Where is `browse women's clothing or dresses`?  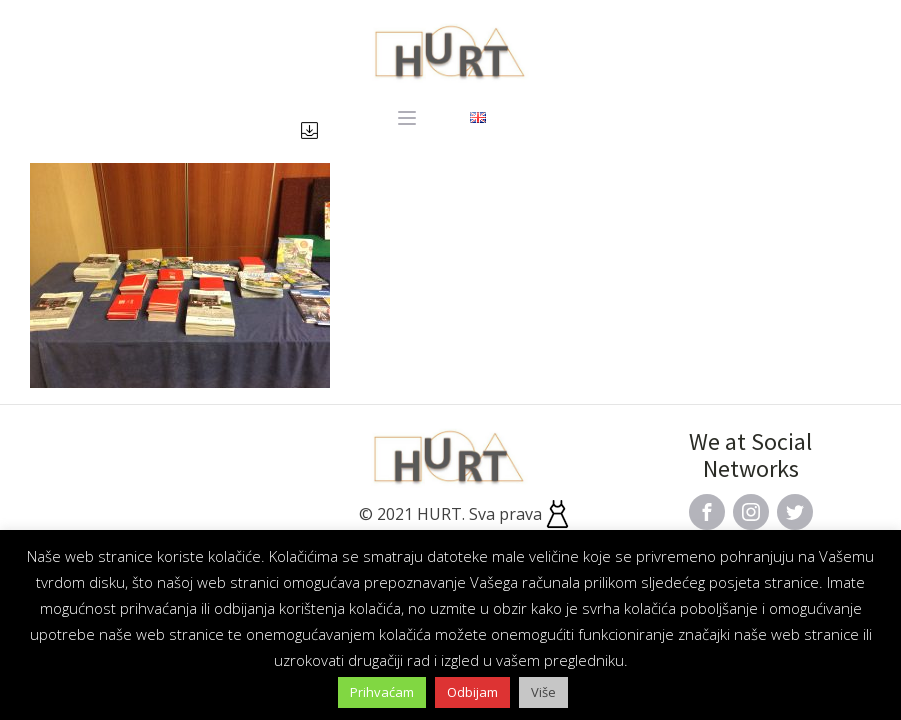
browse women's clothing or dresses is located at coordinates (557, 515).